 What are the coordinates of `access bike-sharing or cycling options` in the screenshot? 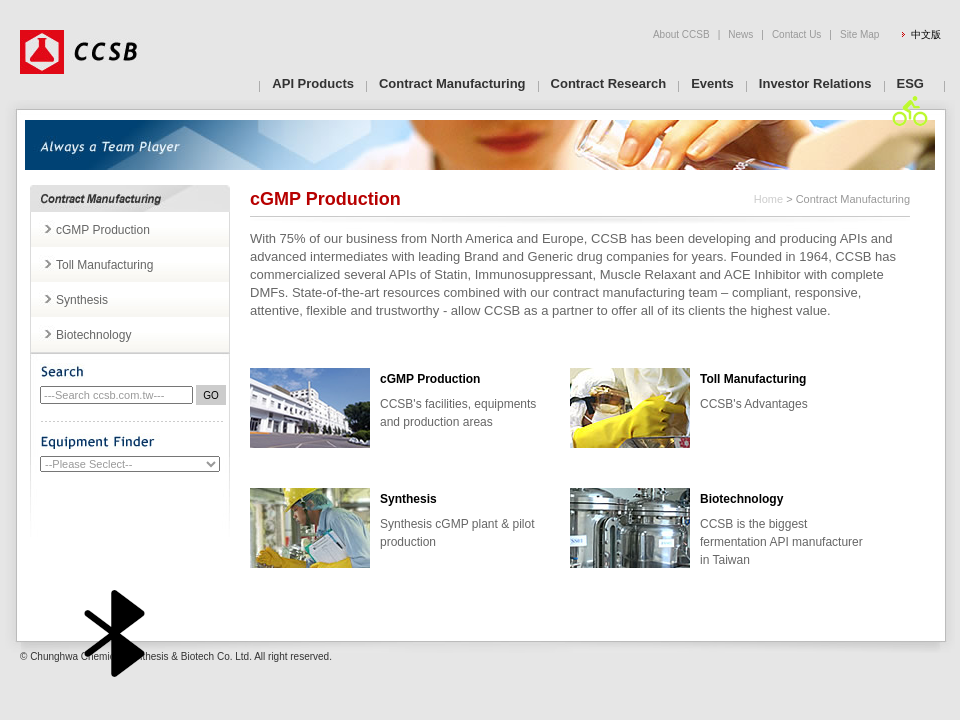 It's located at (910, 111).